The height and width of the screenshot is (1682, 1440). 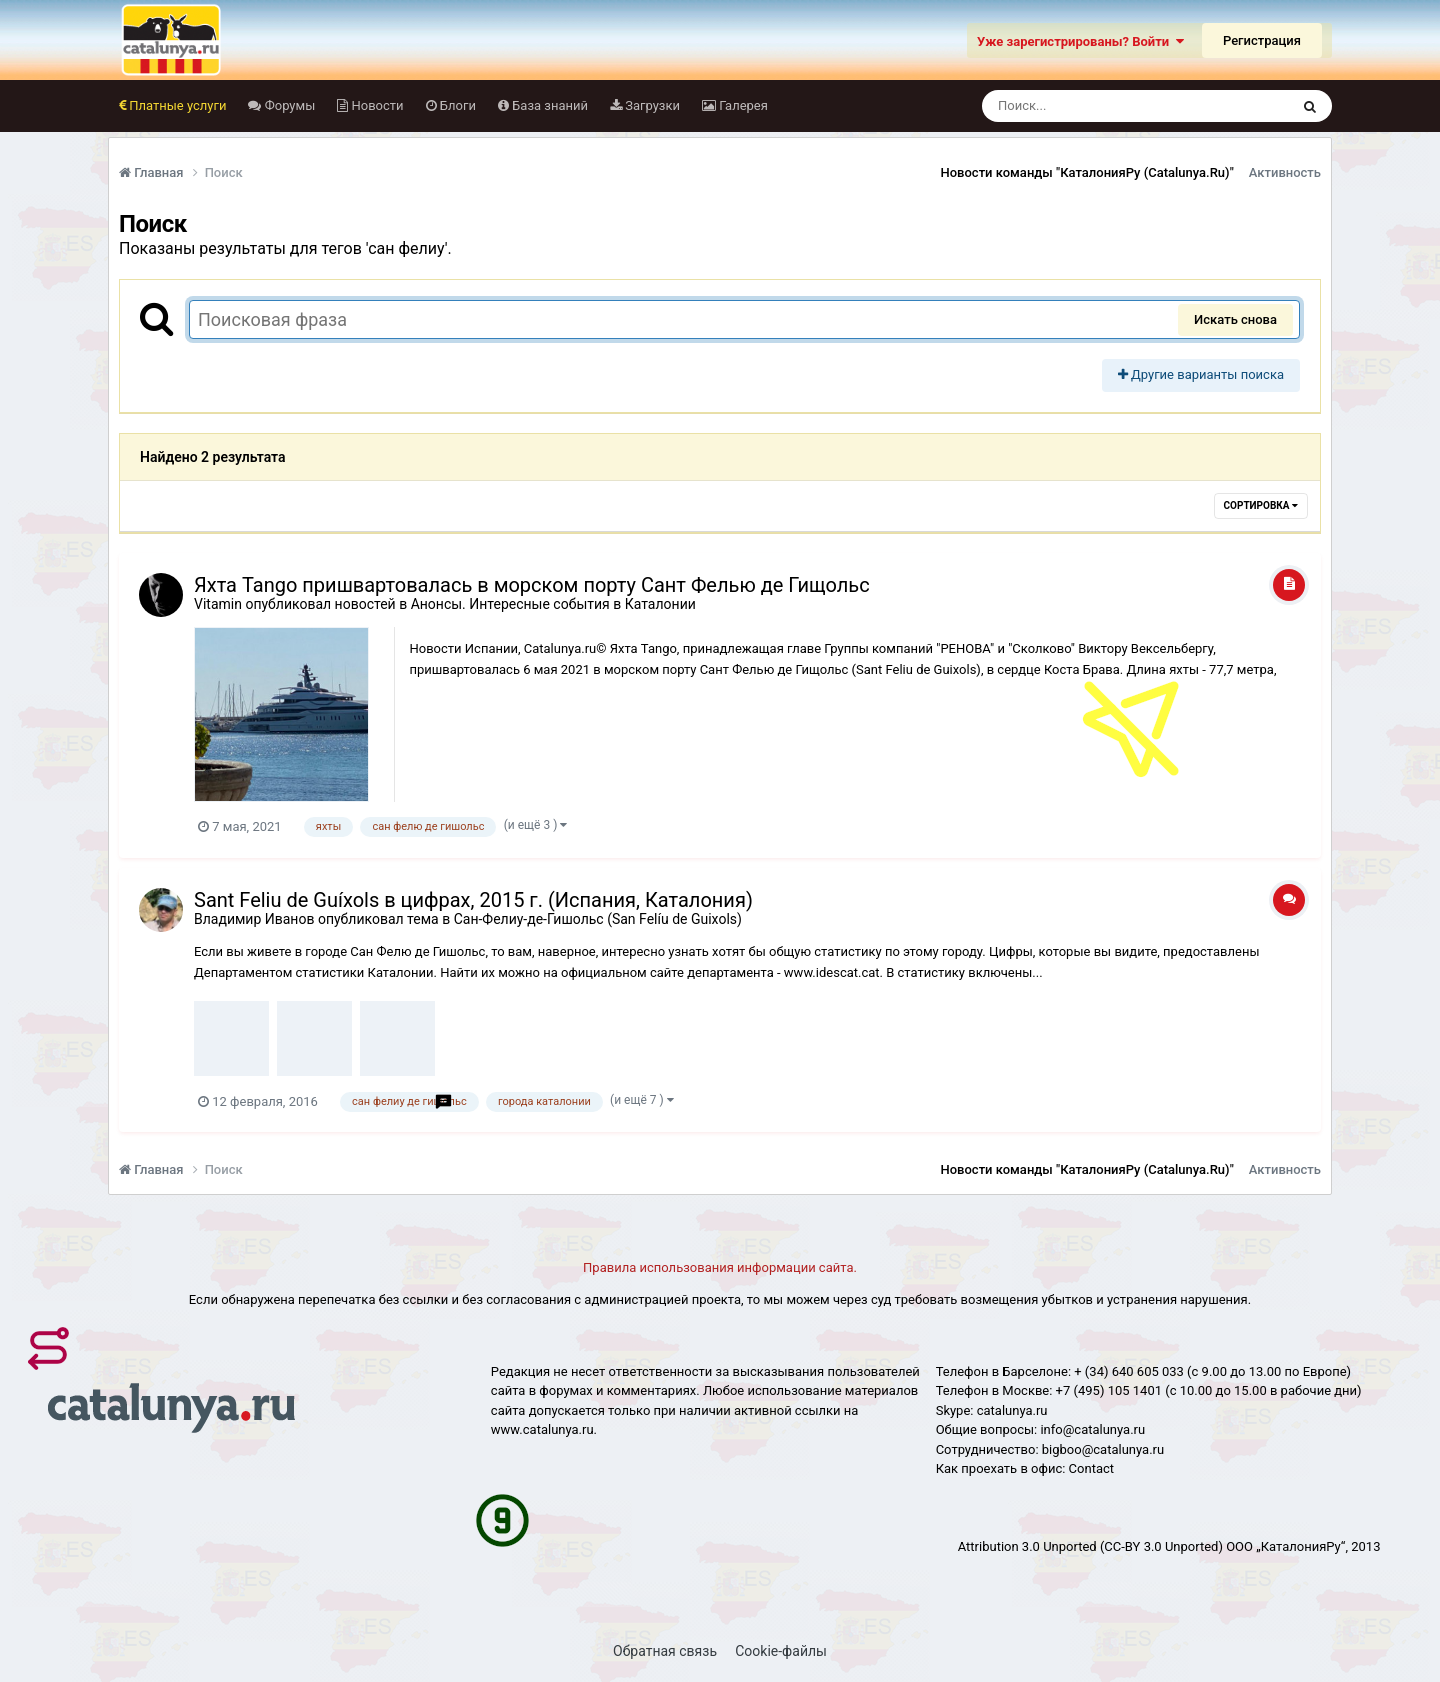 I want to click on location services disabled, so click(x=1131, y=728).